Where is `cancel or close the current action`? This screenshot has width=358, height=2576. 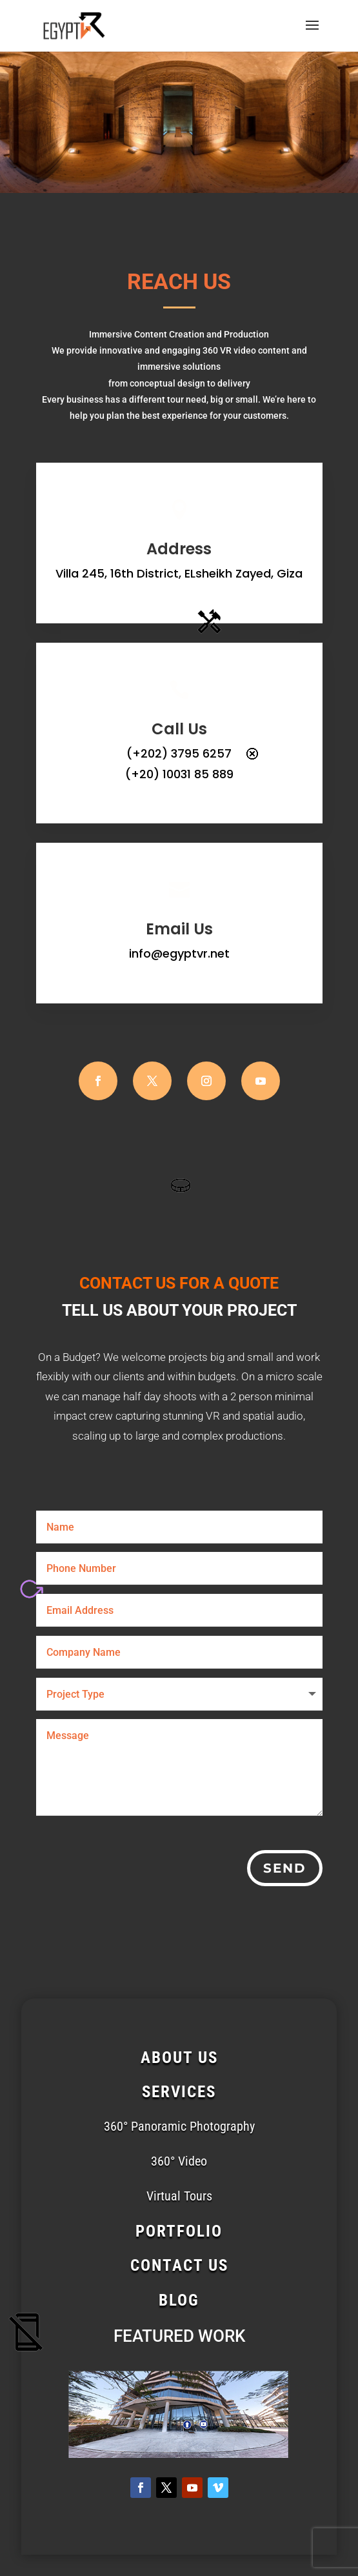
cancel or close the current action is located at coordinates (252, 754).